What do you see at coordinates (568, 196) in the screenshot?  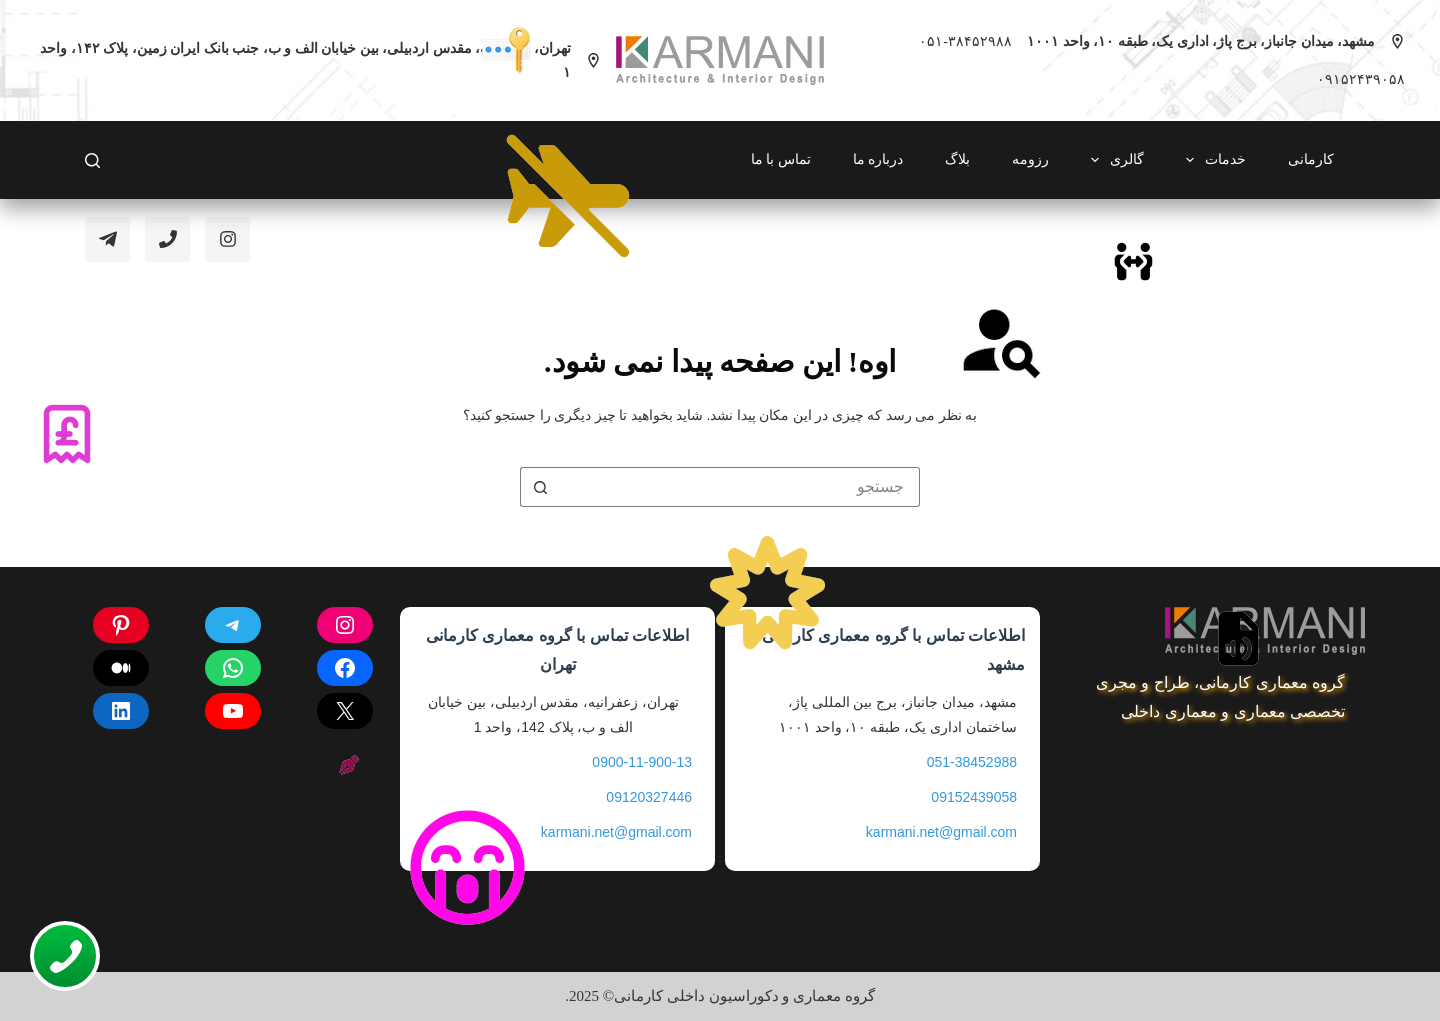 I see `airplane mode is disabled` at bounding box center [568, 196].